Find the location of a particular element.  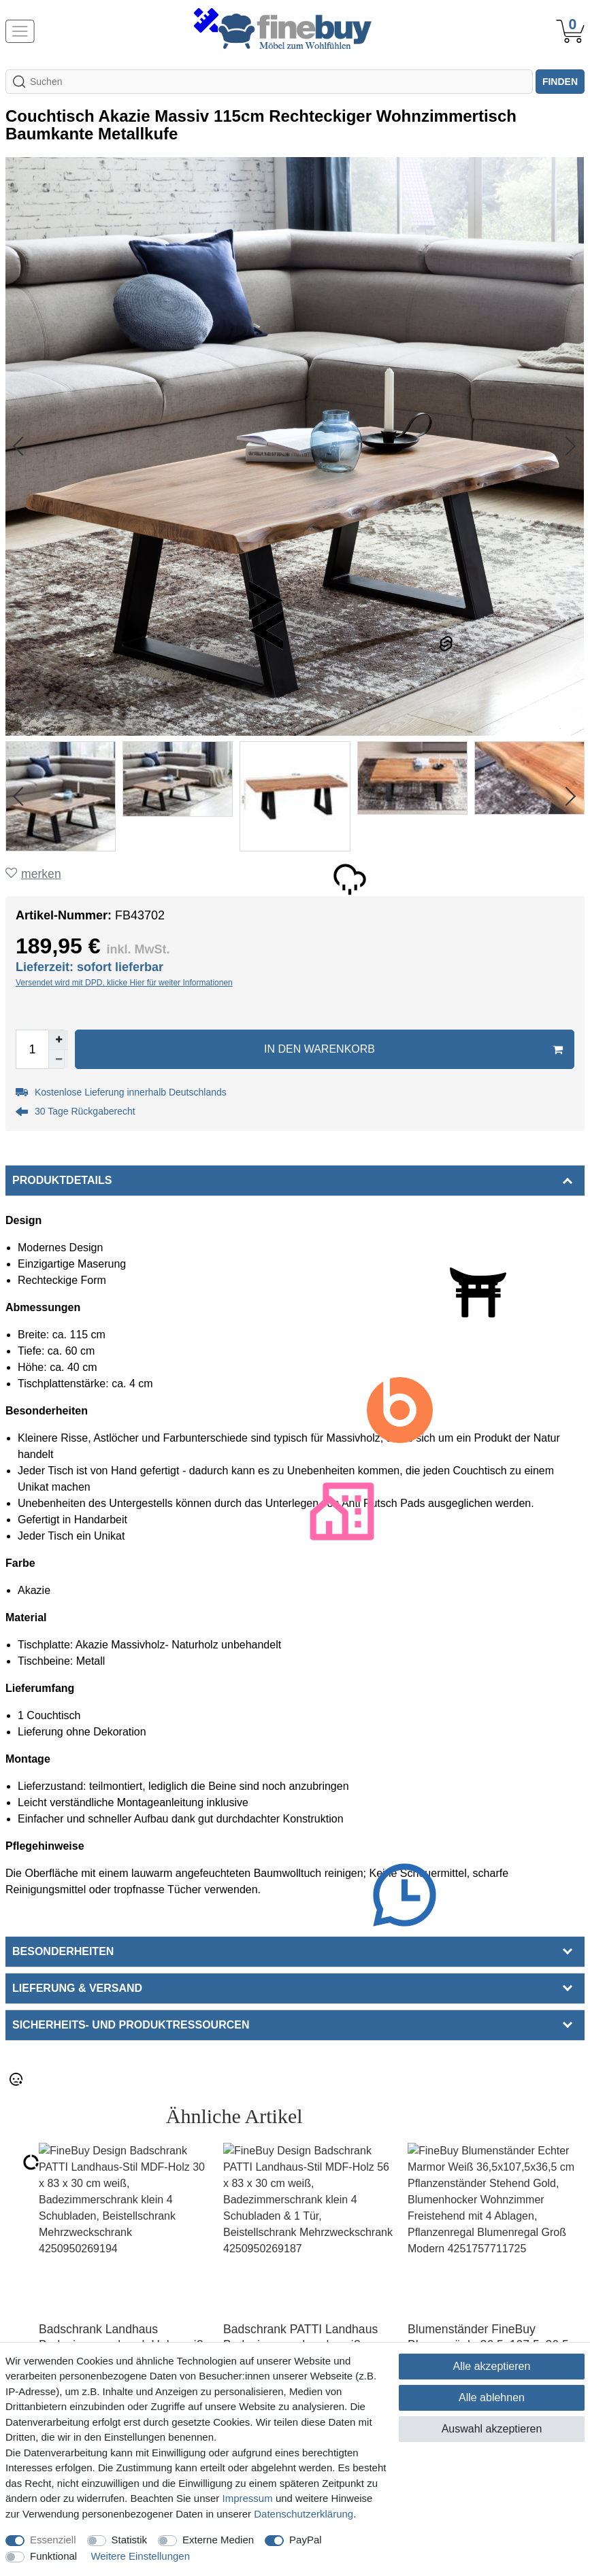

jinja templating engine logo is located at coordinates (478, 1292).